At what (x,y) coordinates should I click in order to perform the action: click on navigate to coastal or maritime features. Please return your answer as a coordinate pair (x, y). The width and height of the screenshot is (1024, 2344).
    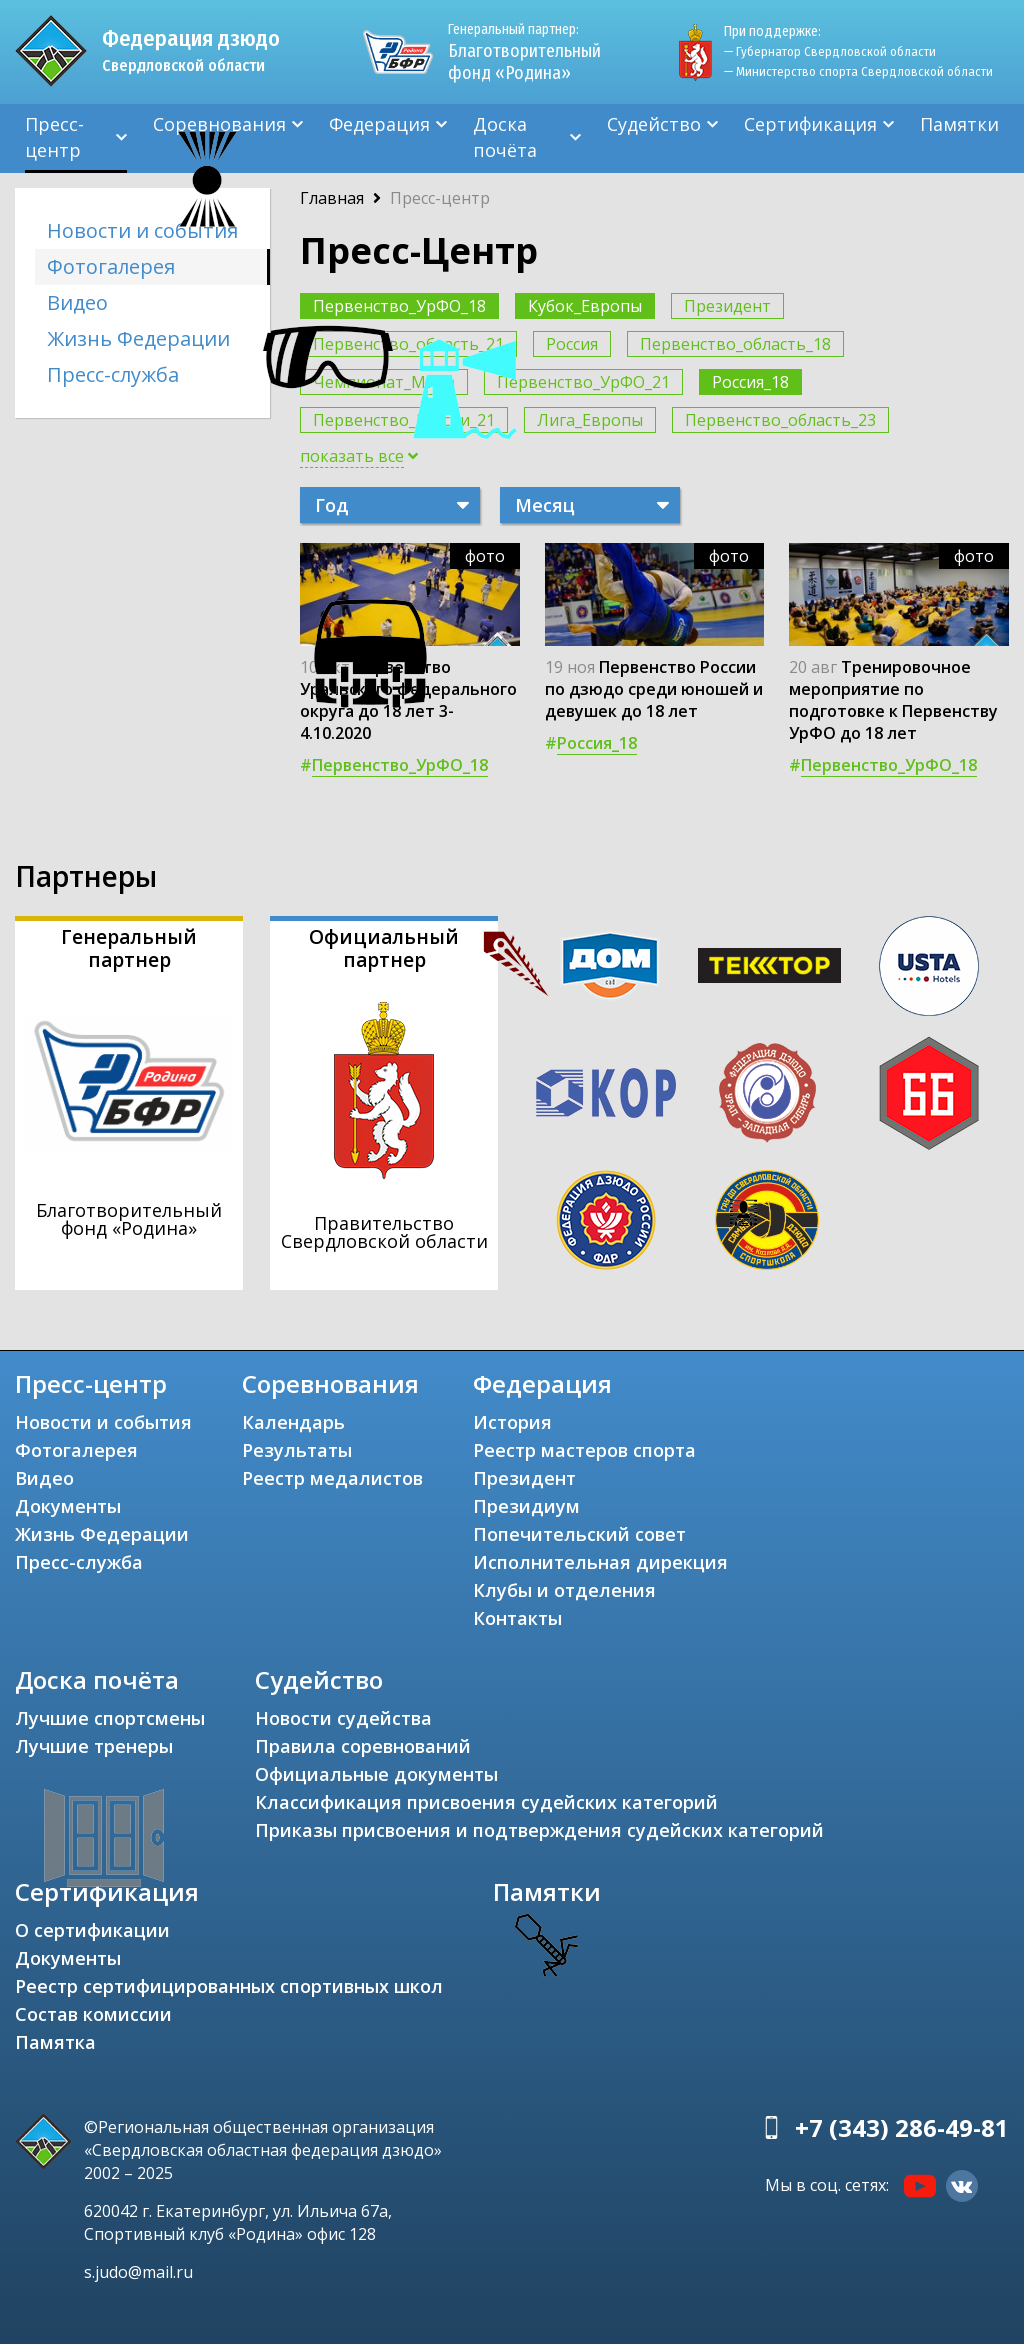
    Looking at the image, I should click on (466, 387).